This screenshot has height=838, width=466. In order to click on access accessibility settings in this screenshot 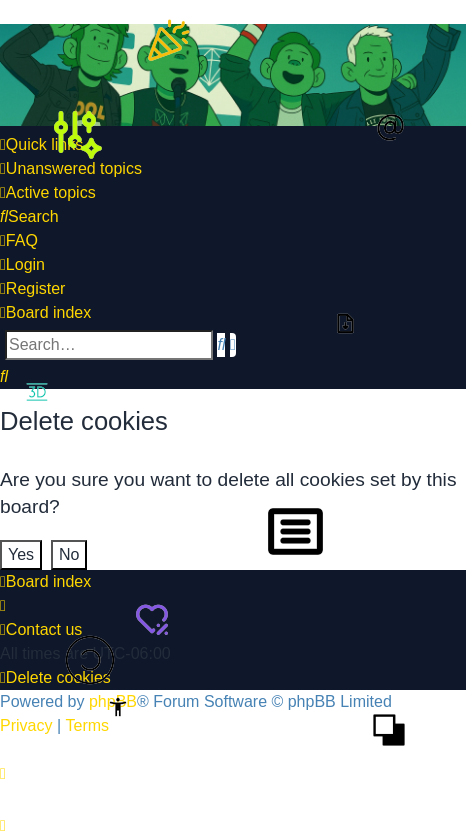, I will do `click(118, 707)`.